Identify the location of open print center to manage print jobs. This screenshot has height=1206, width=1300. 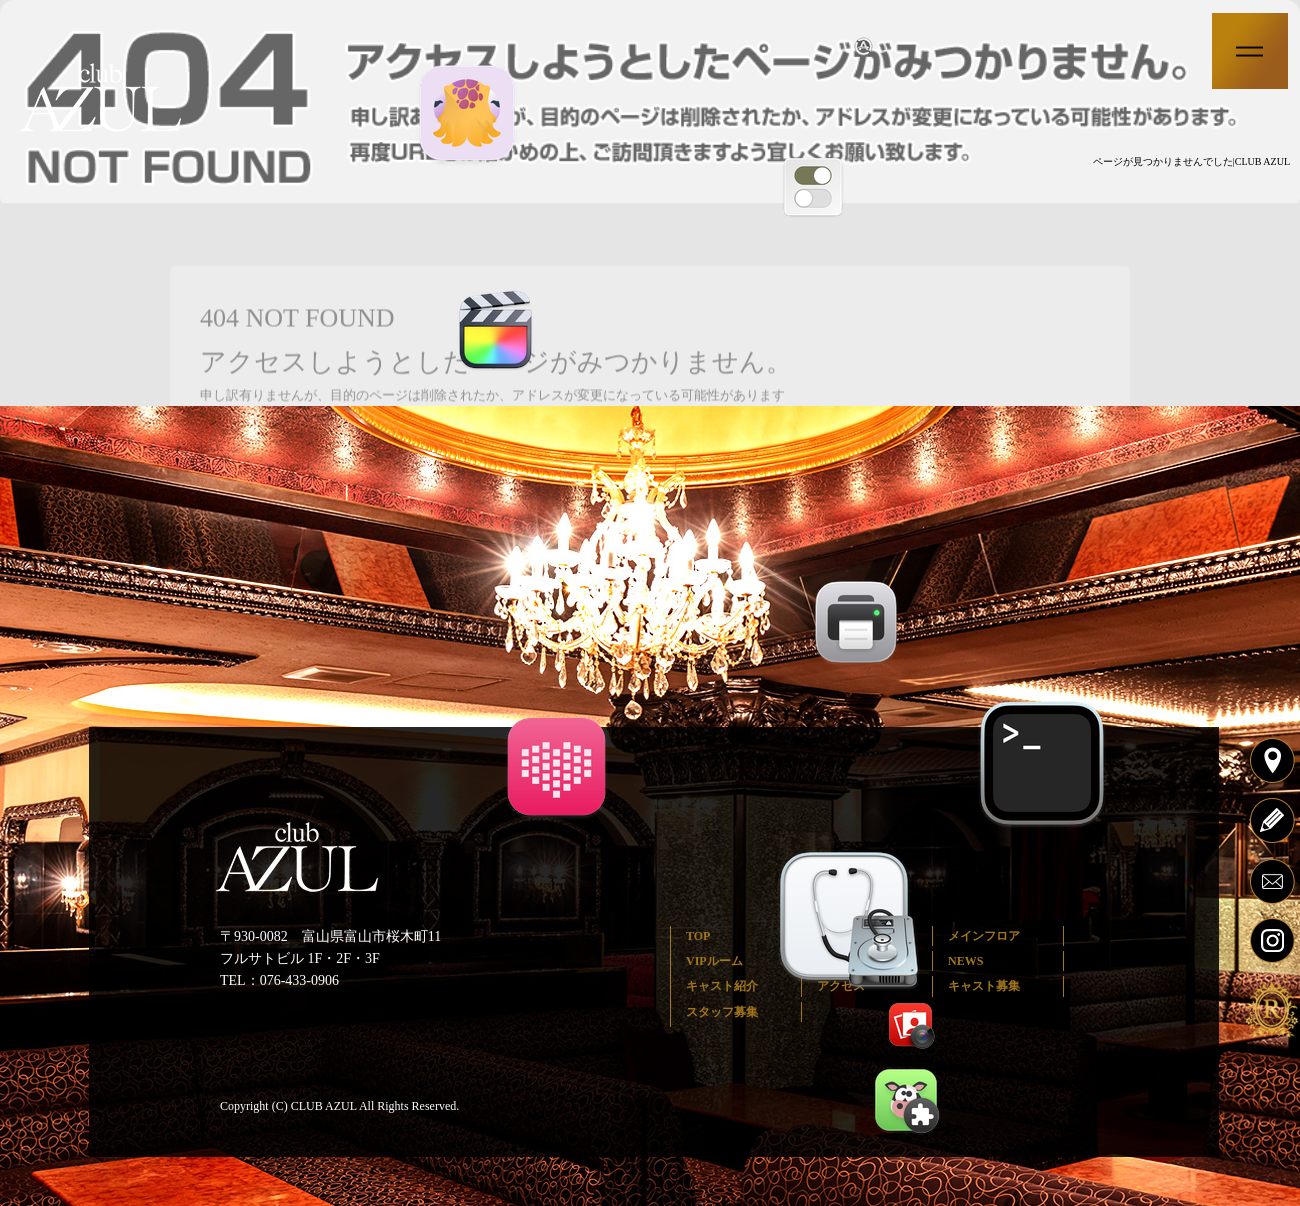
(856, 622).